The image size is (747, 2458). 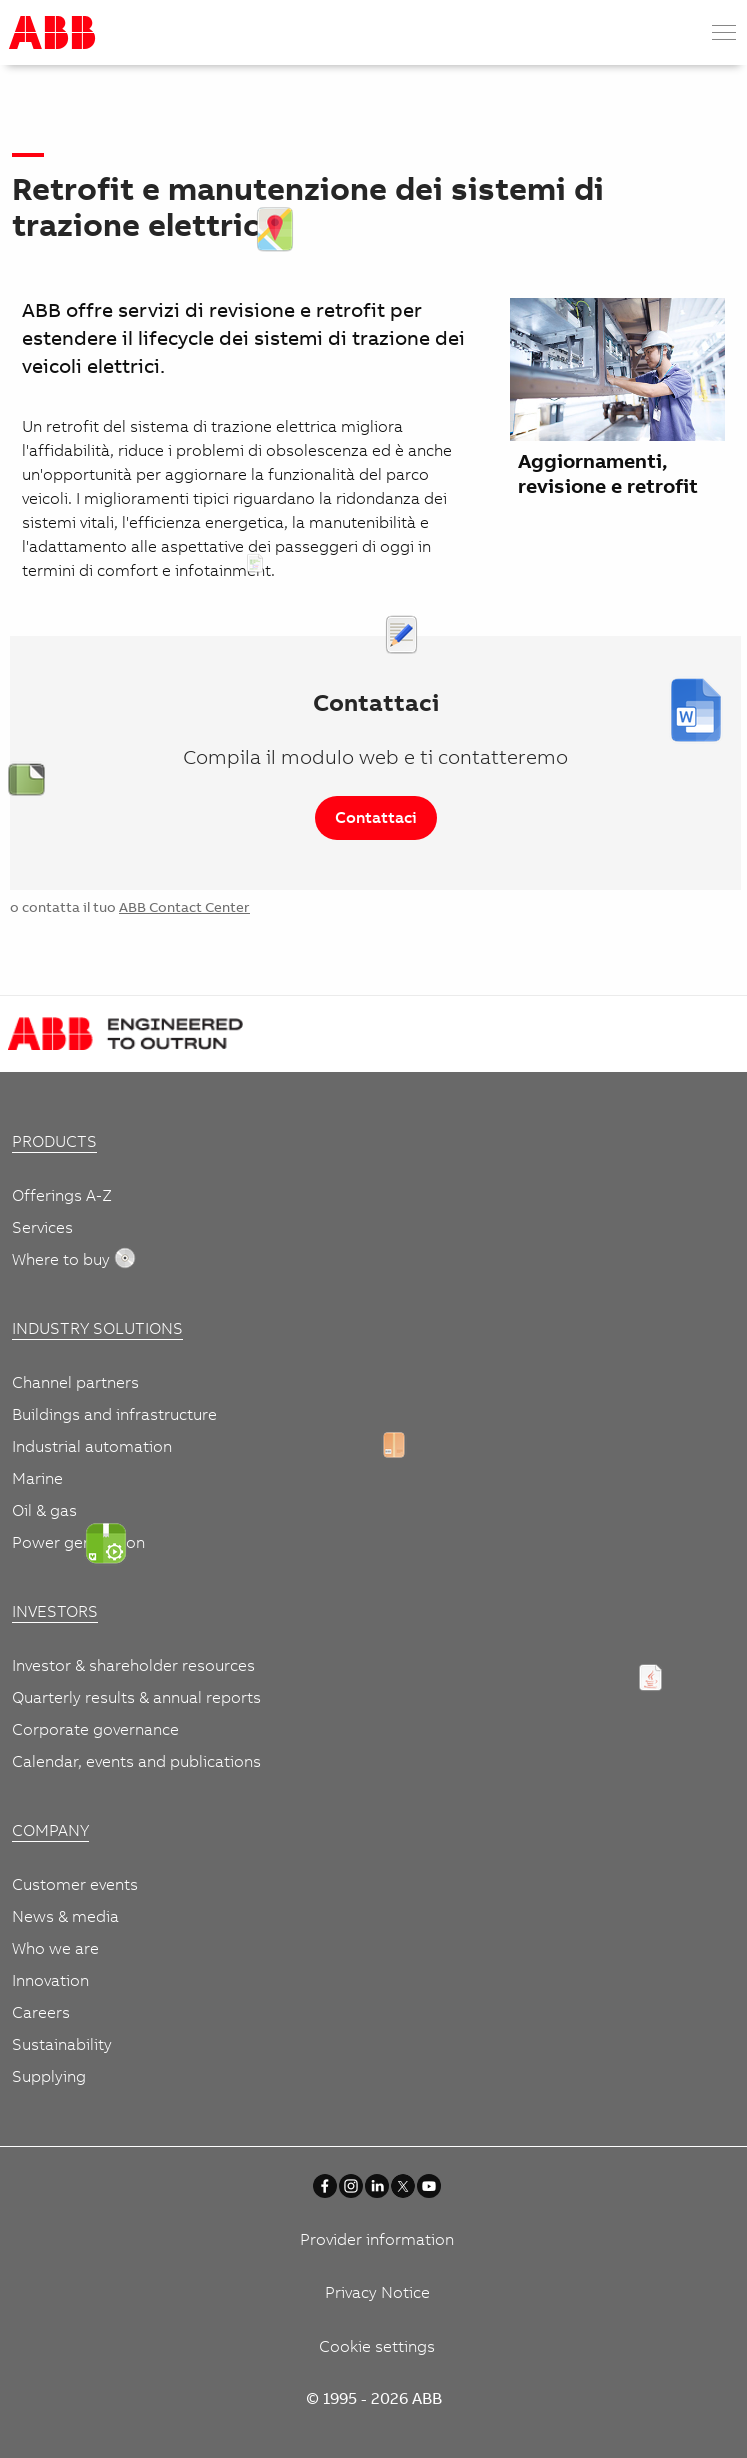 What do you see at coordinates (696, 710) in the screenshot?
I see `microsoft word document file` at bounding box center [696, 710].